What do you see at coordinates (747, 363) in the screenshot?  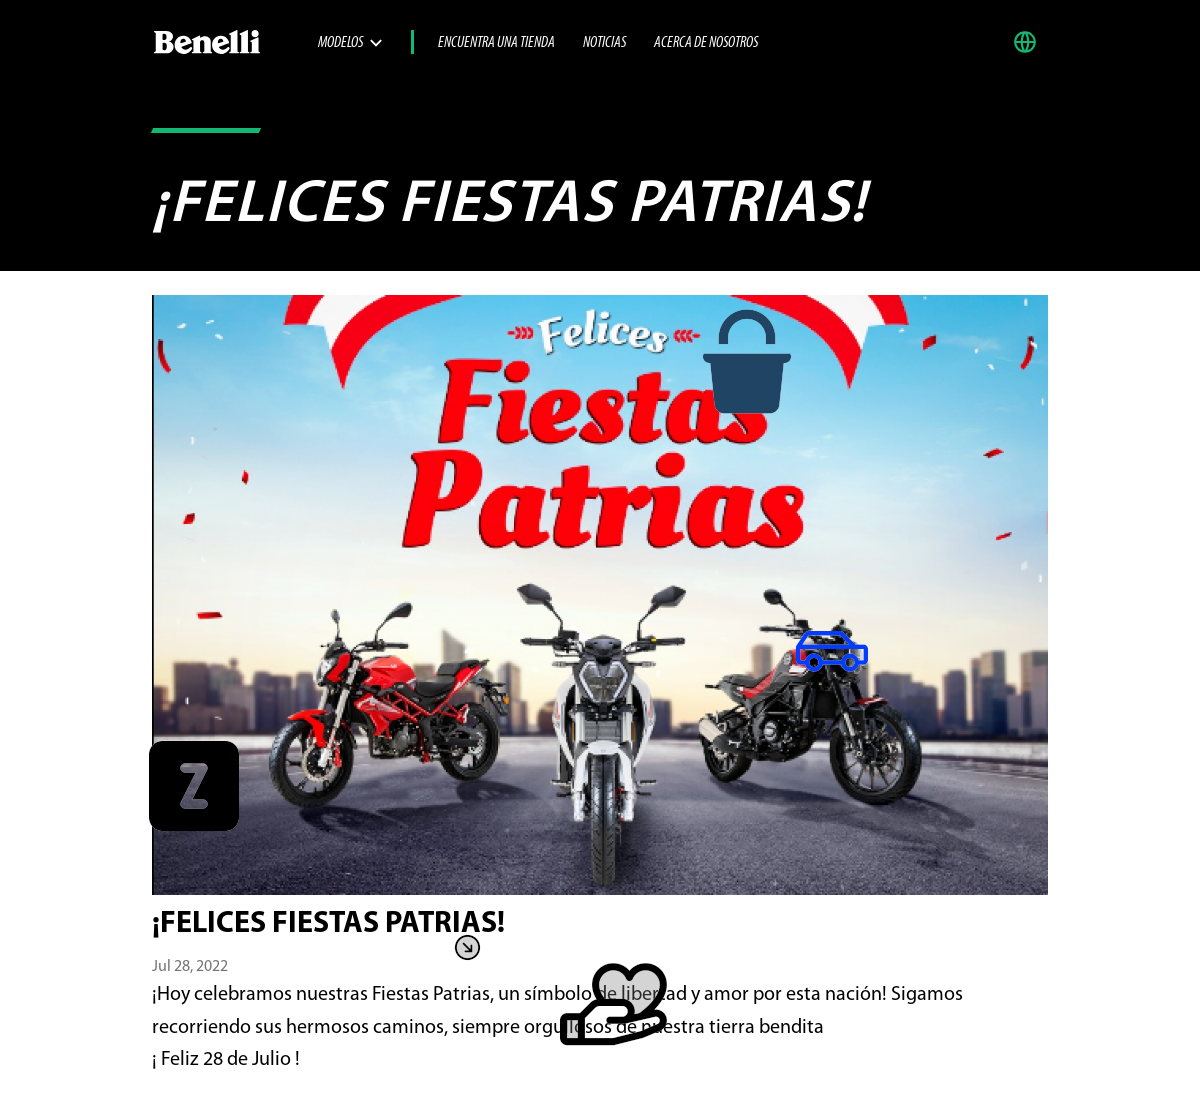 I see `access storage or container tools` at bounding box center [747, 363].